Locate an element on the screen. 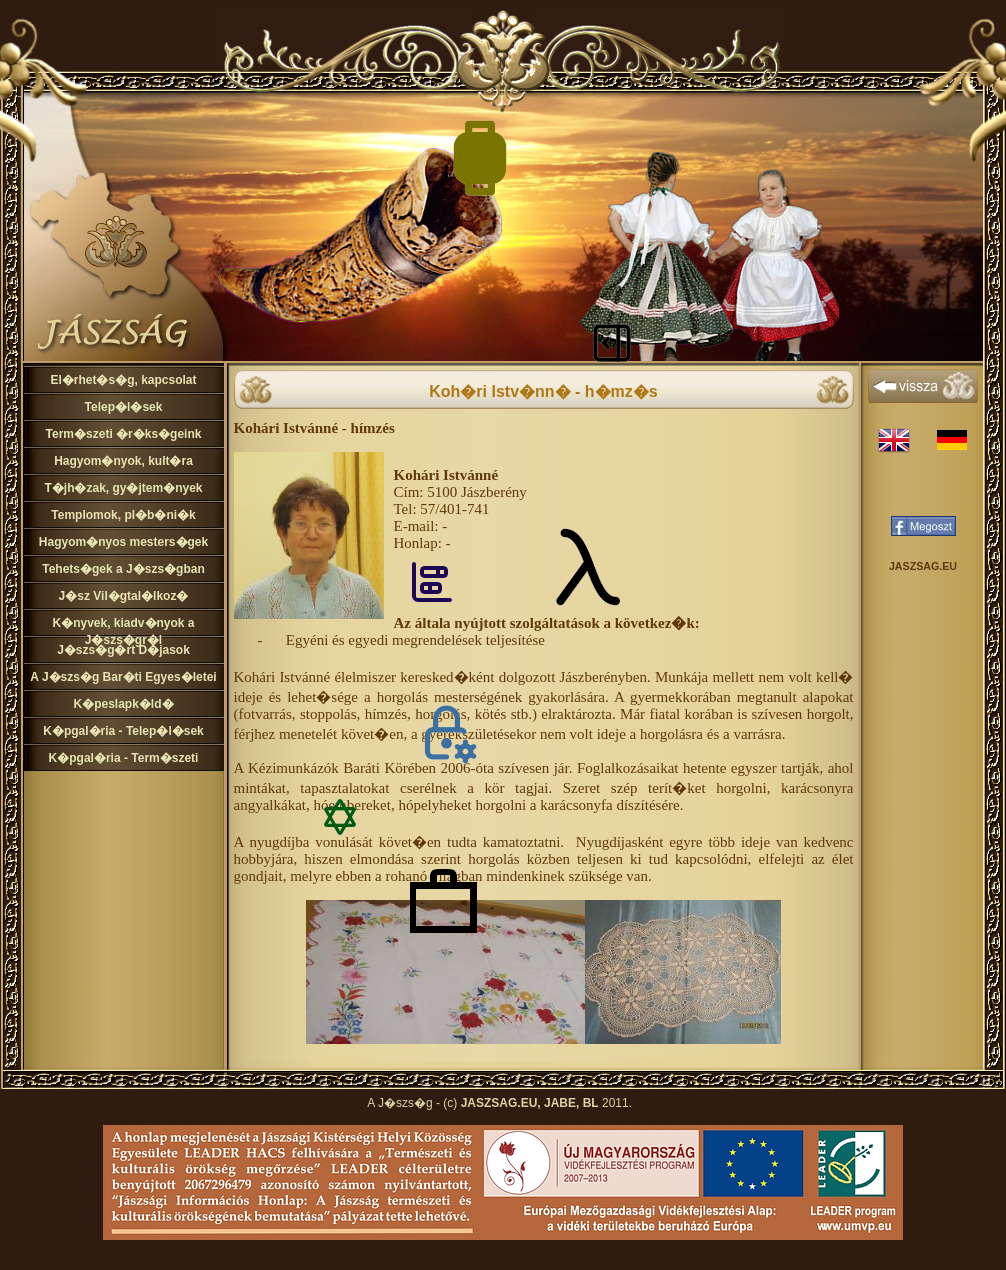 The width and height of the screenshot is (1006, 1270). access smartwatch settings is located at coordinates (480, 158).